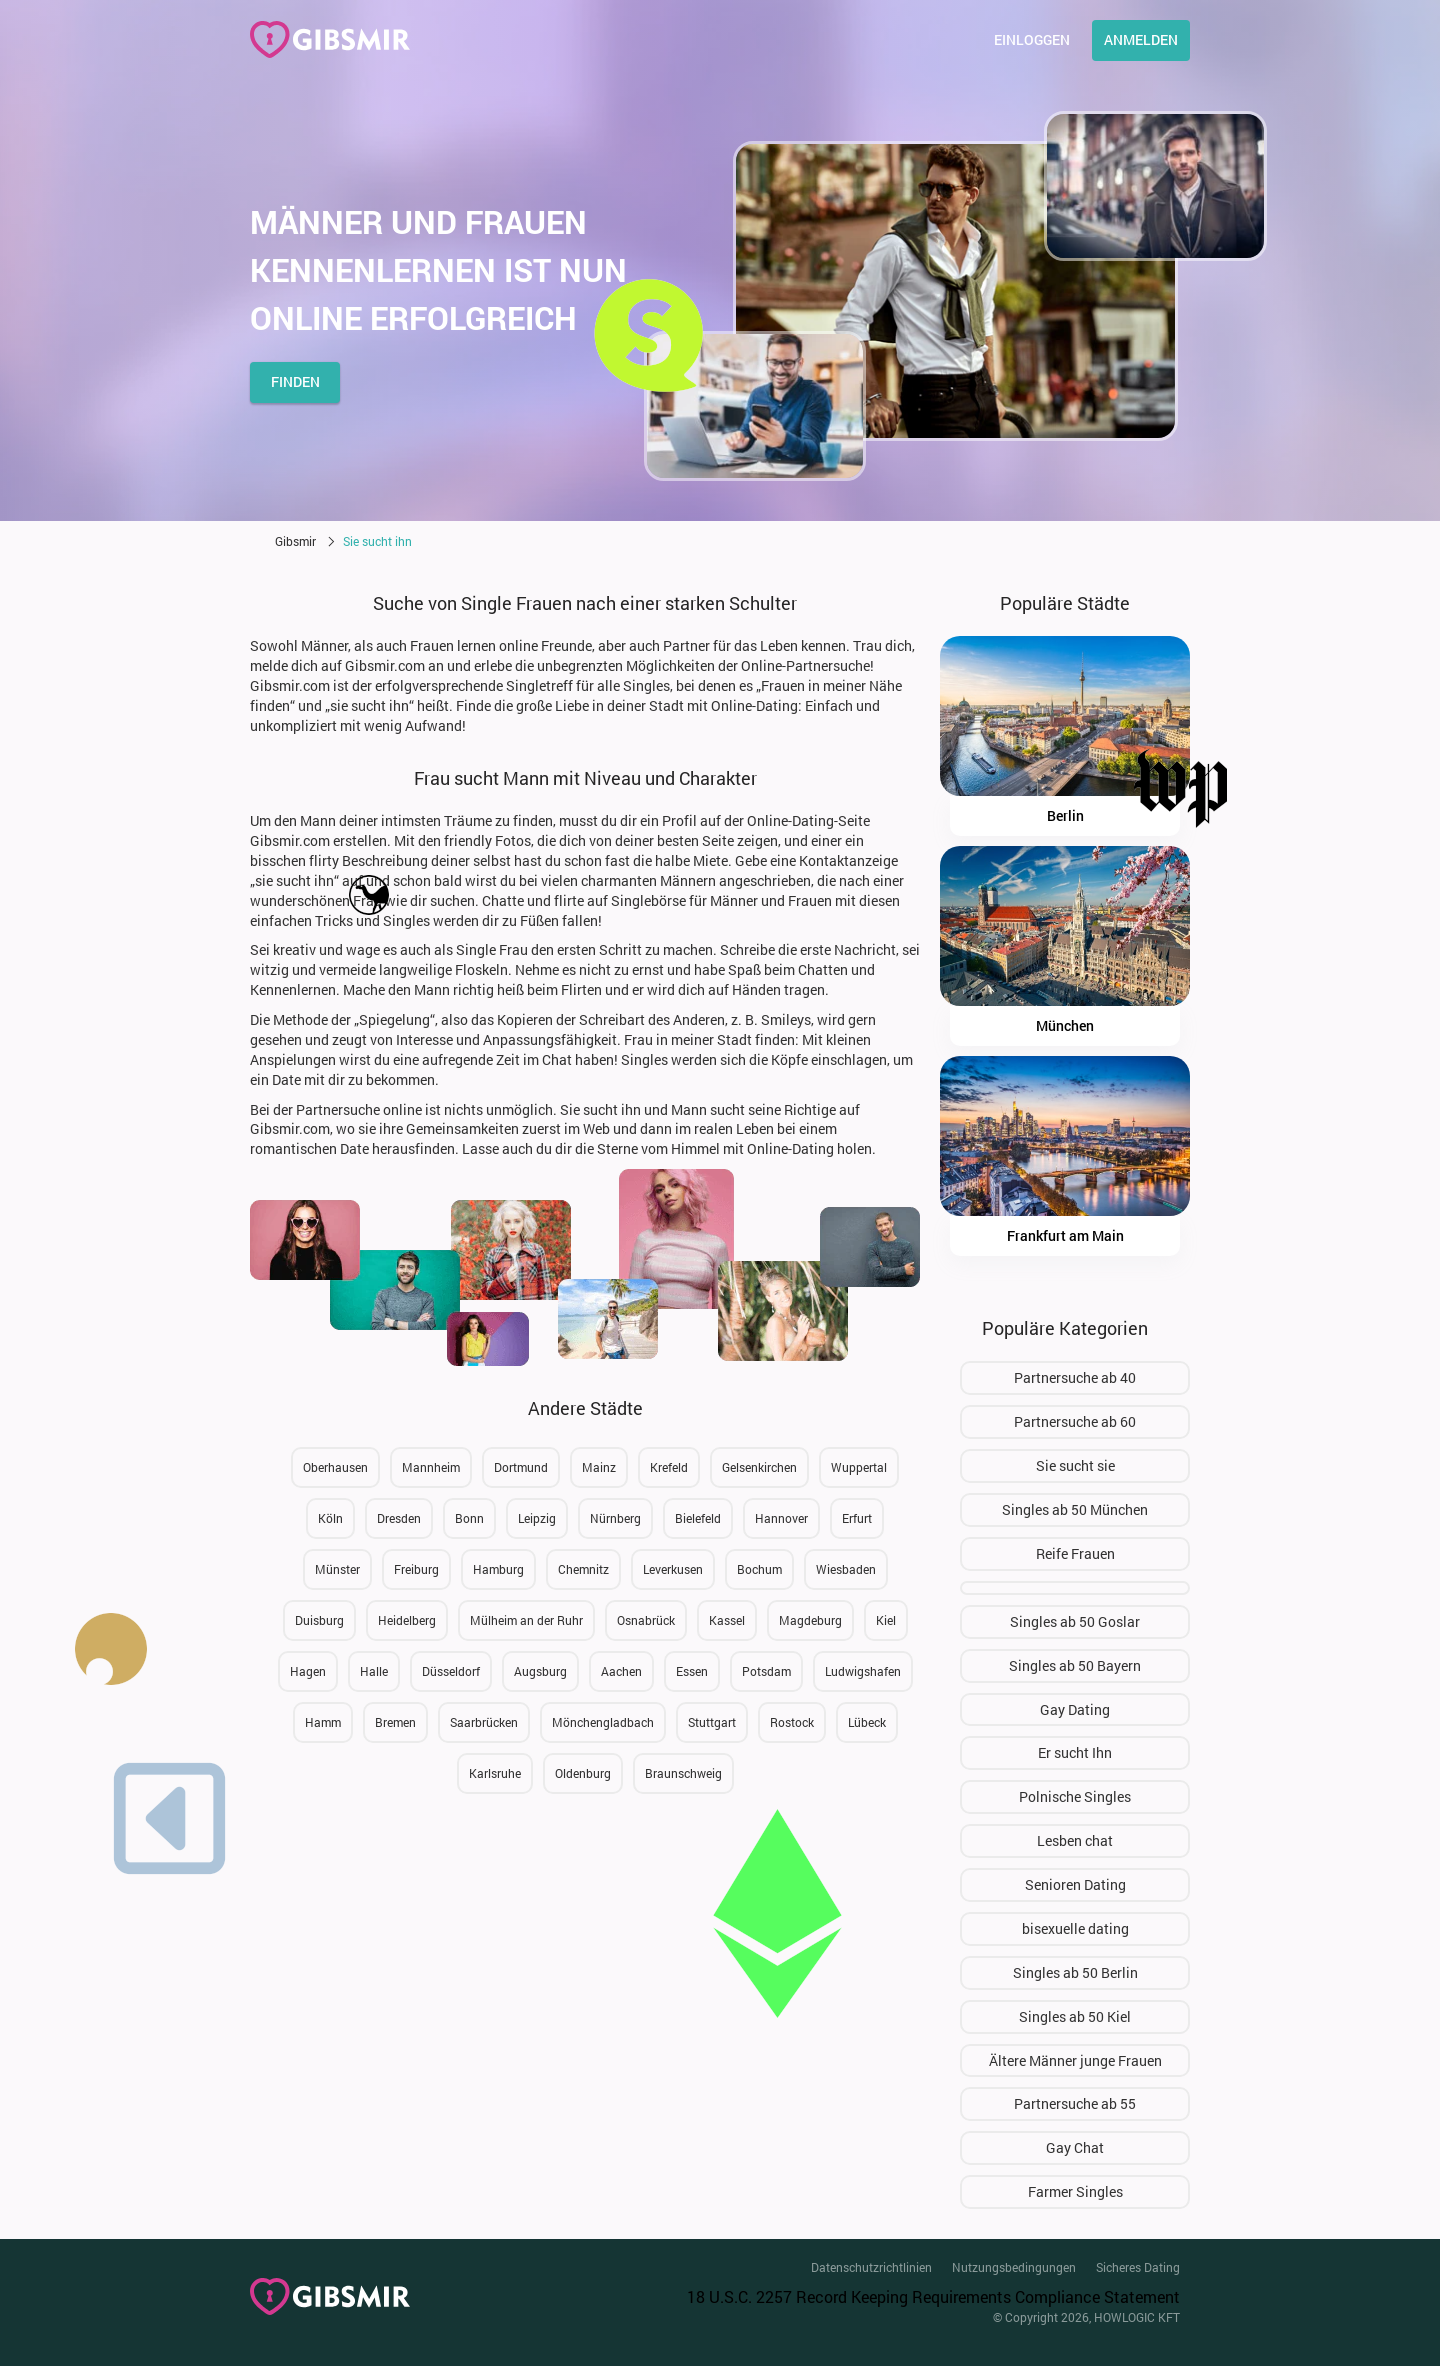  I want to click on shadow cloud gaming service logo, so click(111, 1649).